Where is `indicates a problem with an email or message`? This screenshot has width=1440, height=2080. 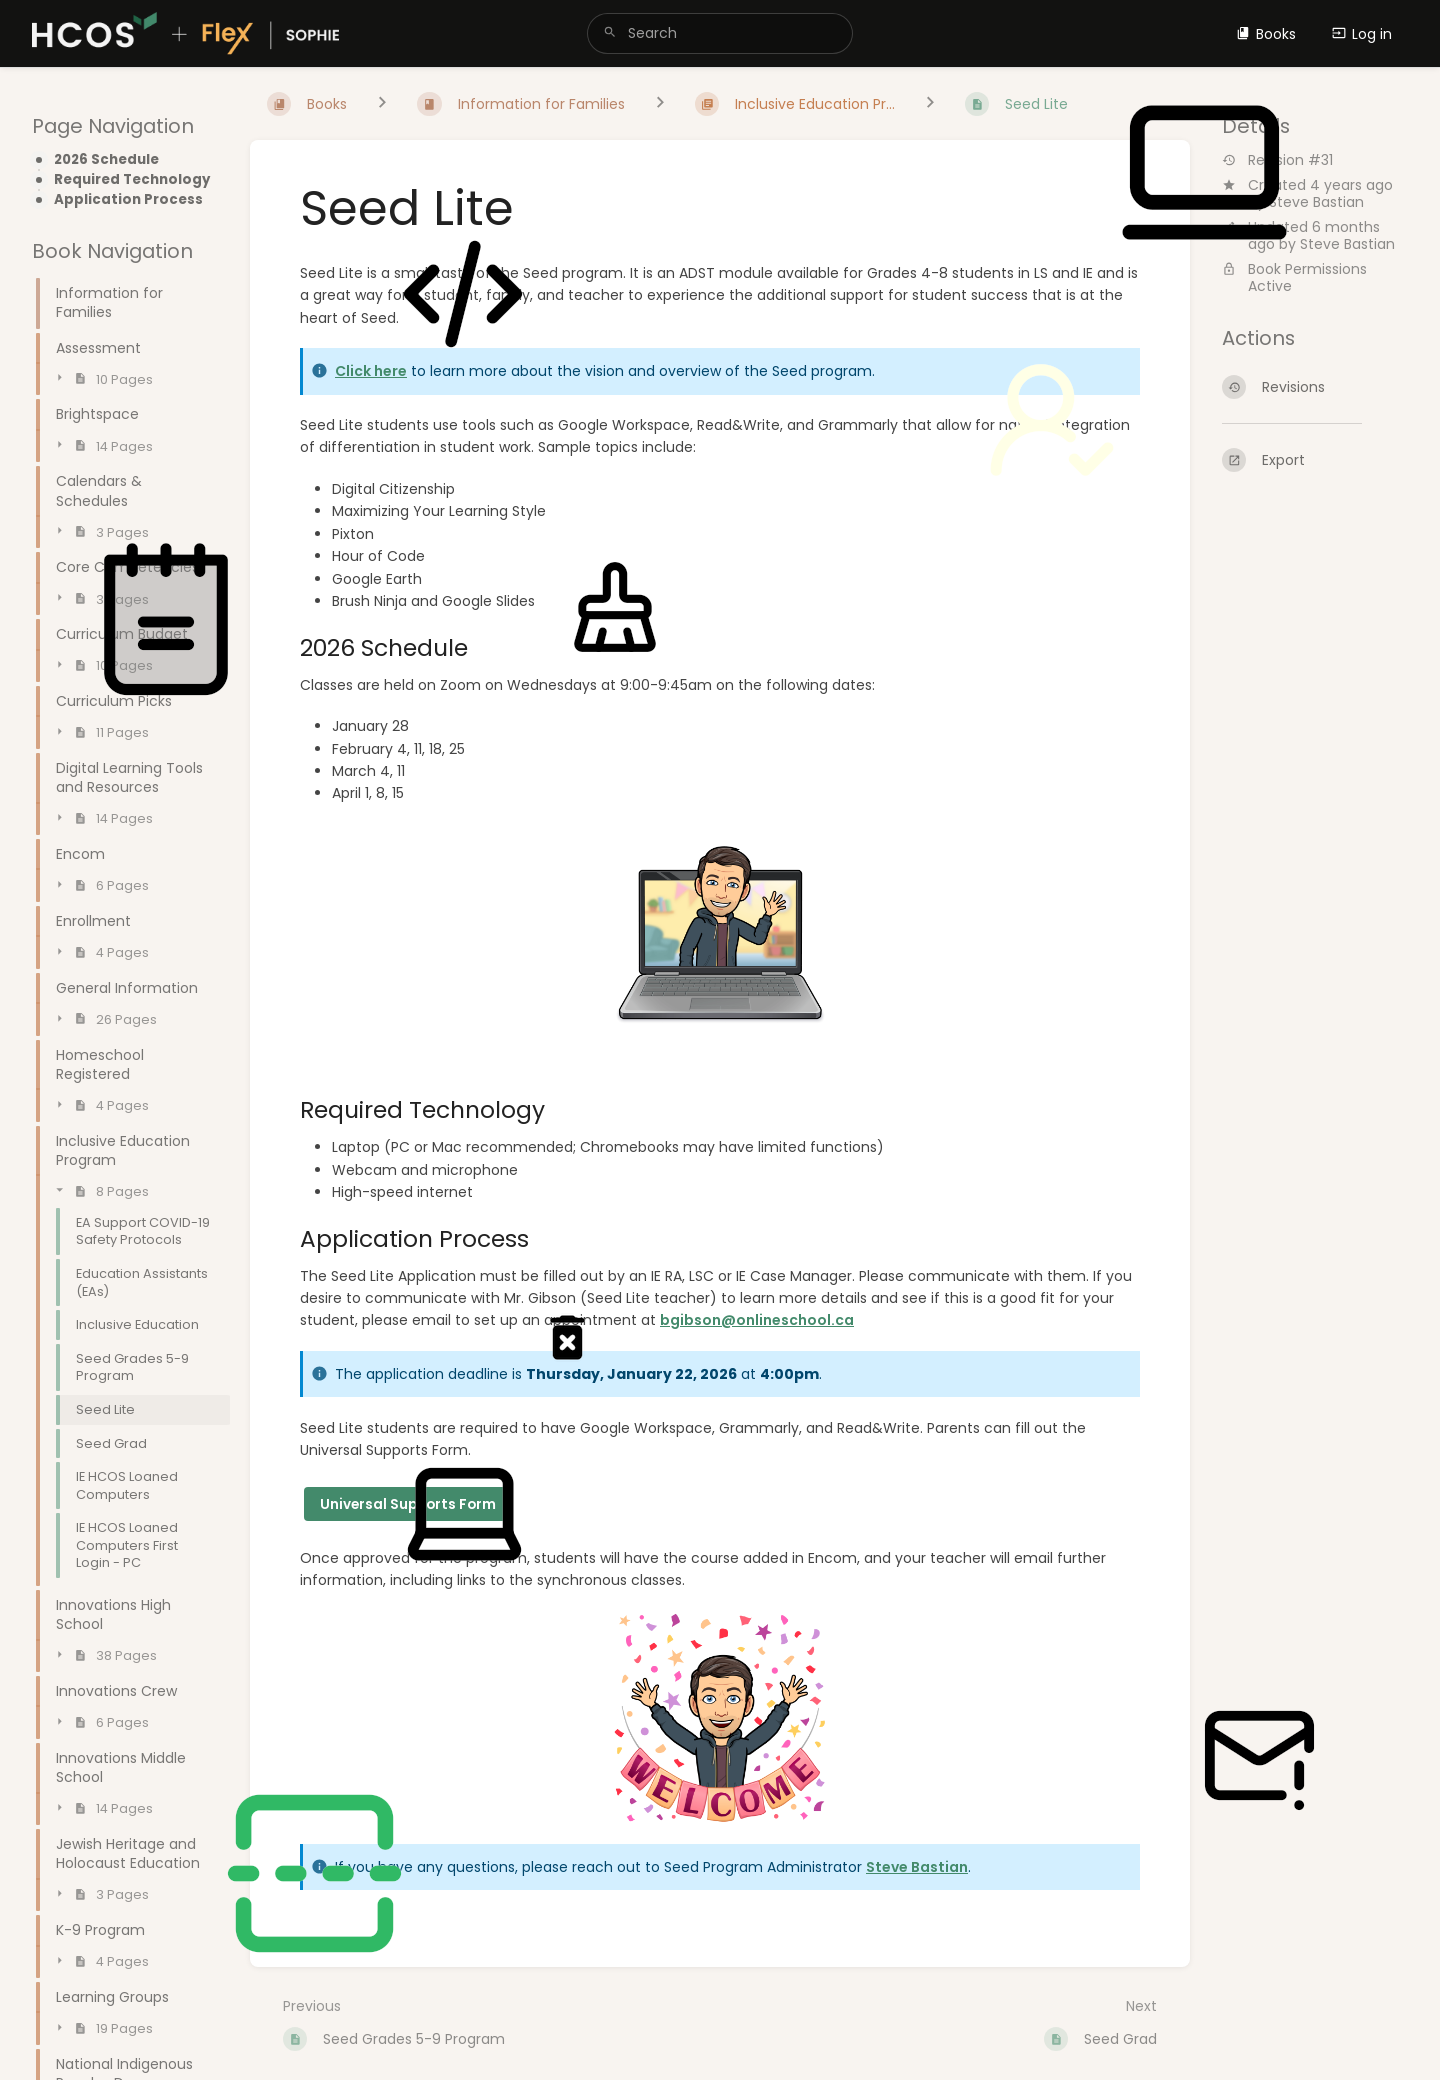
indicates a problem with an email or message is located at coordinates (1259, 1755).